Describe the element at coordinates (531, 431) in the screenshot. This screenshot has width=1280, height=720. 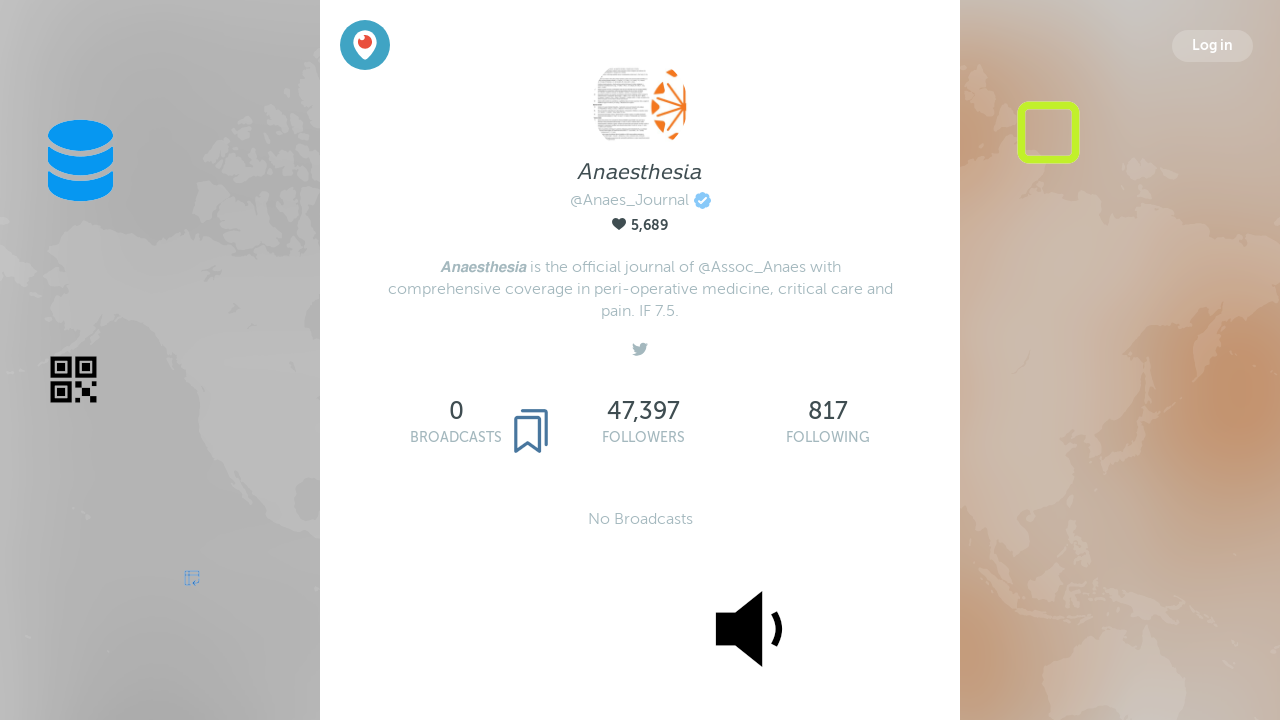
I see `view saved bookmarks` at that location.